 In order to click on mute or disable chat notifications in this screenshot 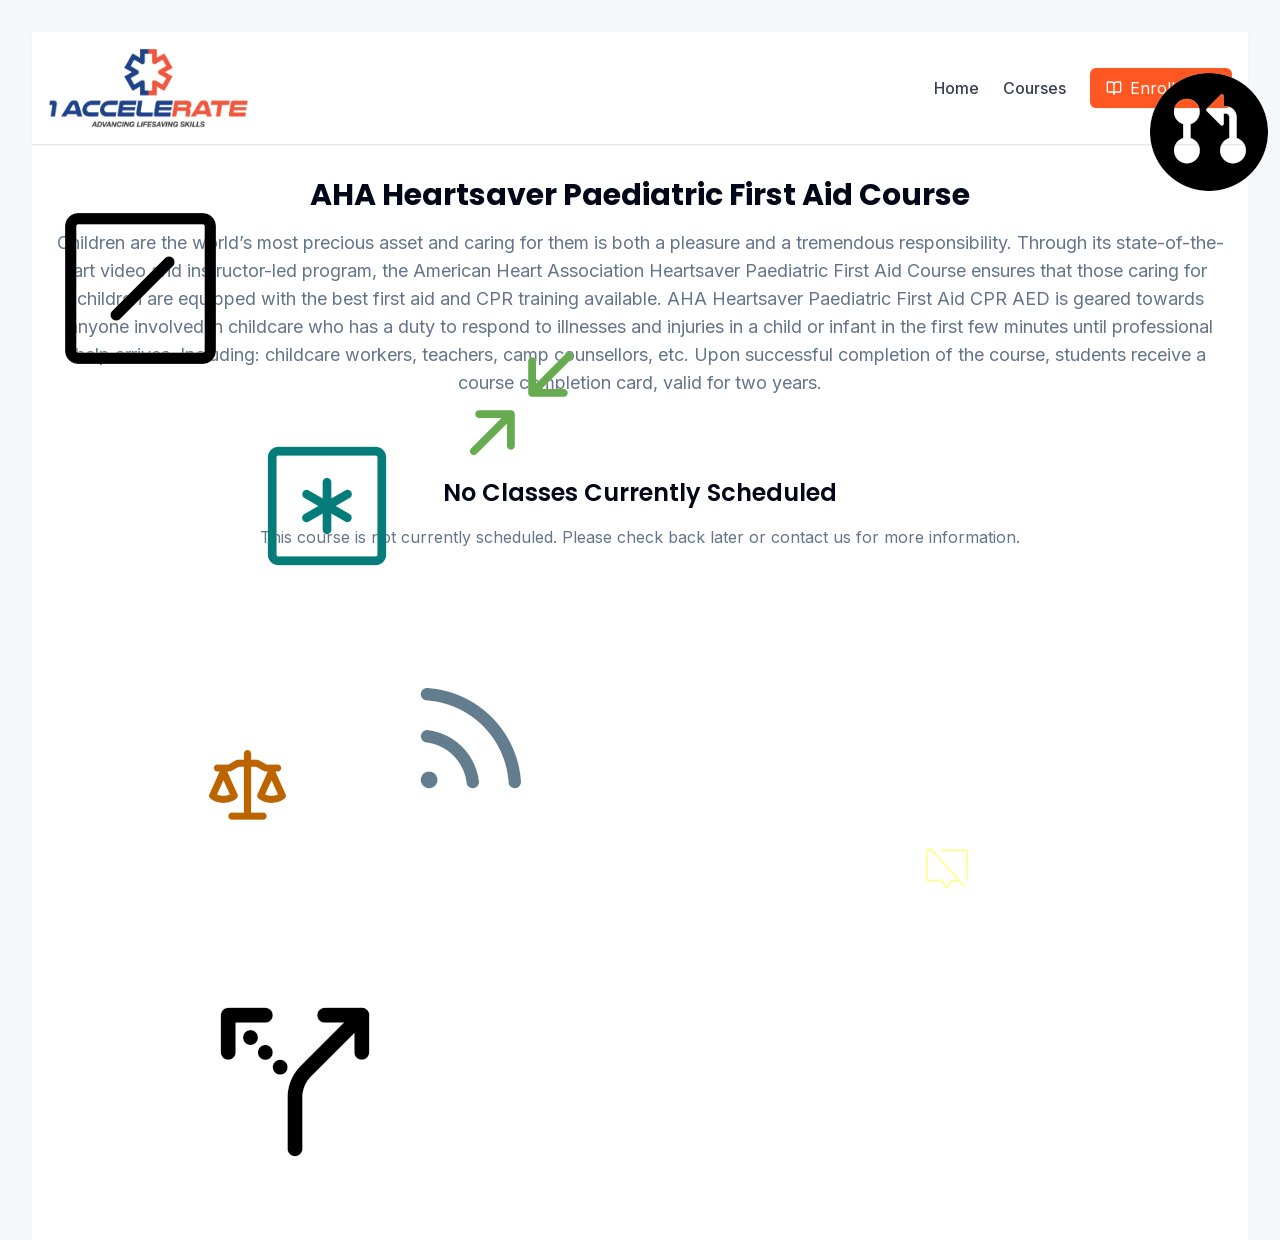, I will do `click(947, 867)`.